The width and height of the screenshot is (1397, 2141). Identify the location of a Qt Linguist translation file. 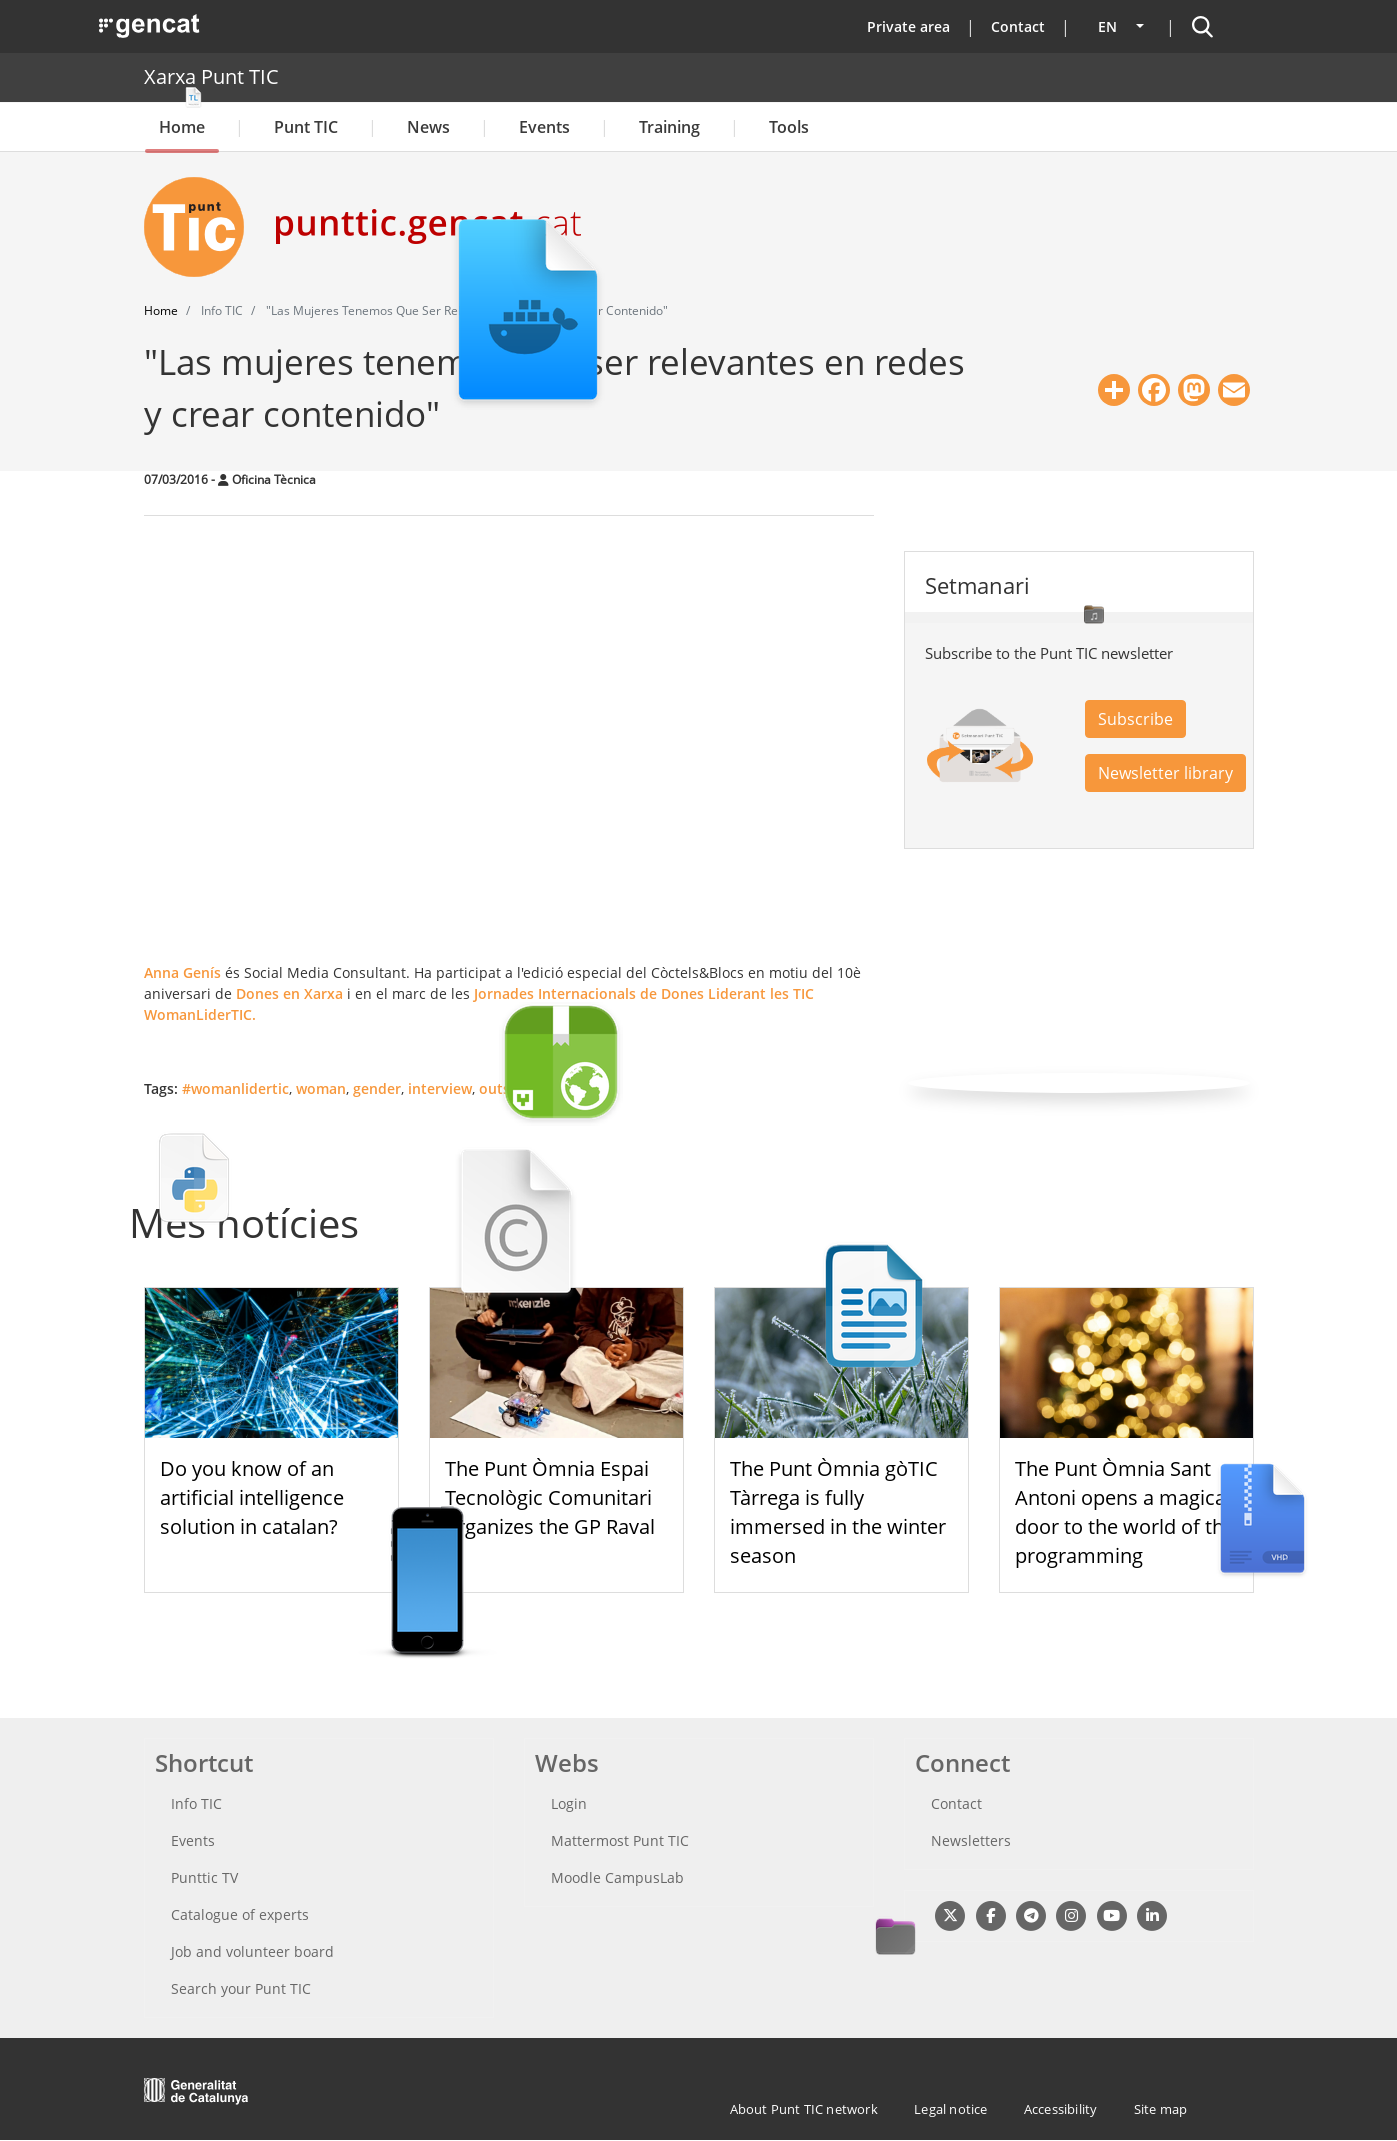
(193, 97).